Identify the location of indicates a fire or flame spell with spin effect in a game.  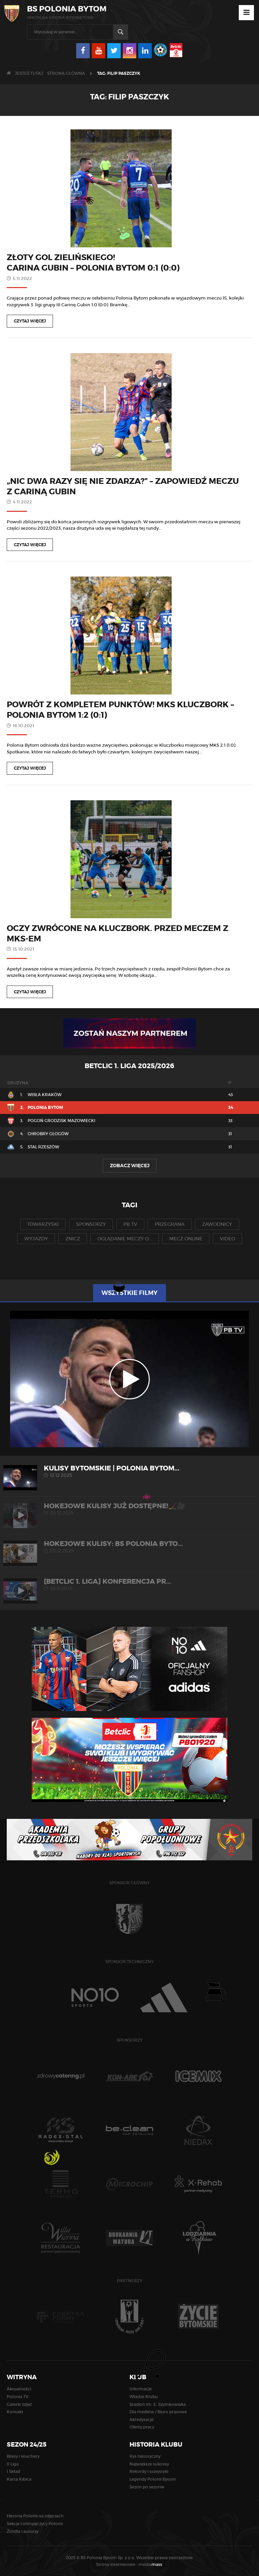
(52, 2157).